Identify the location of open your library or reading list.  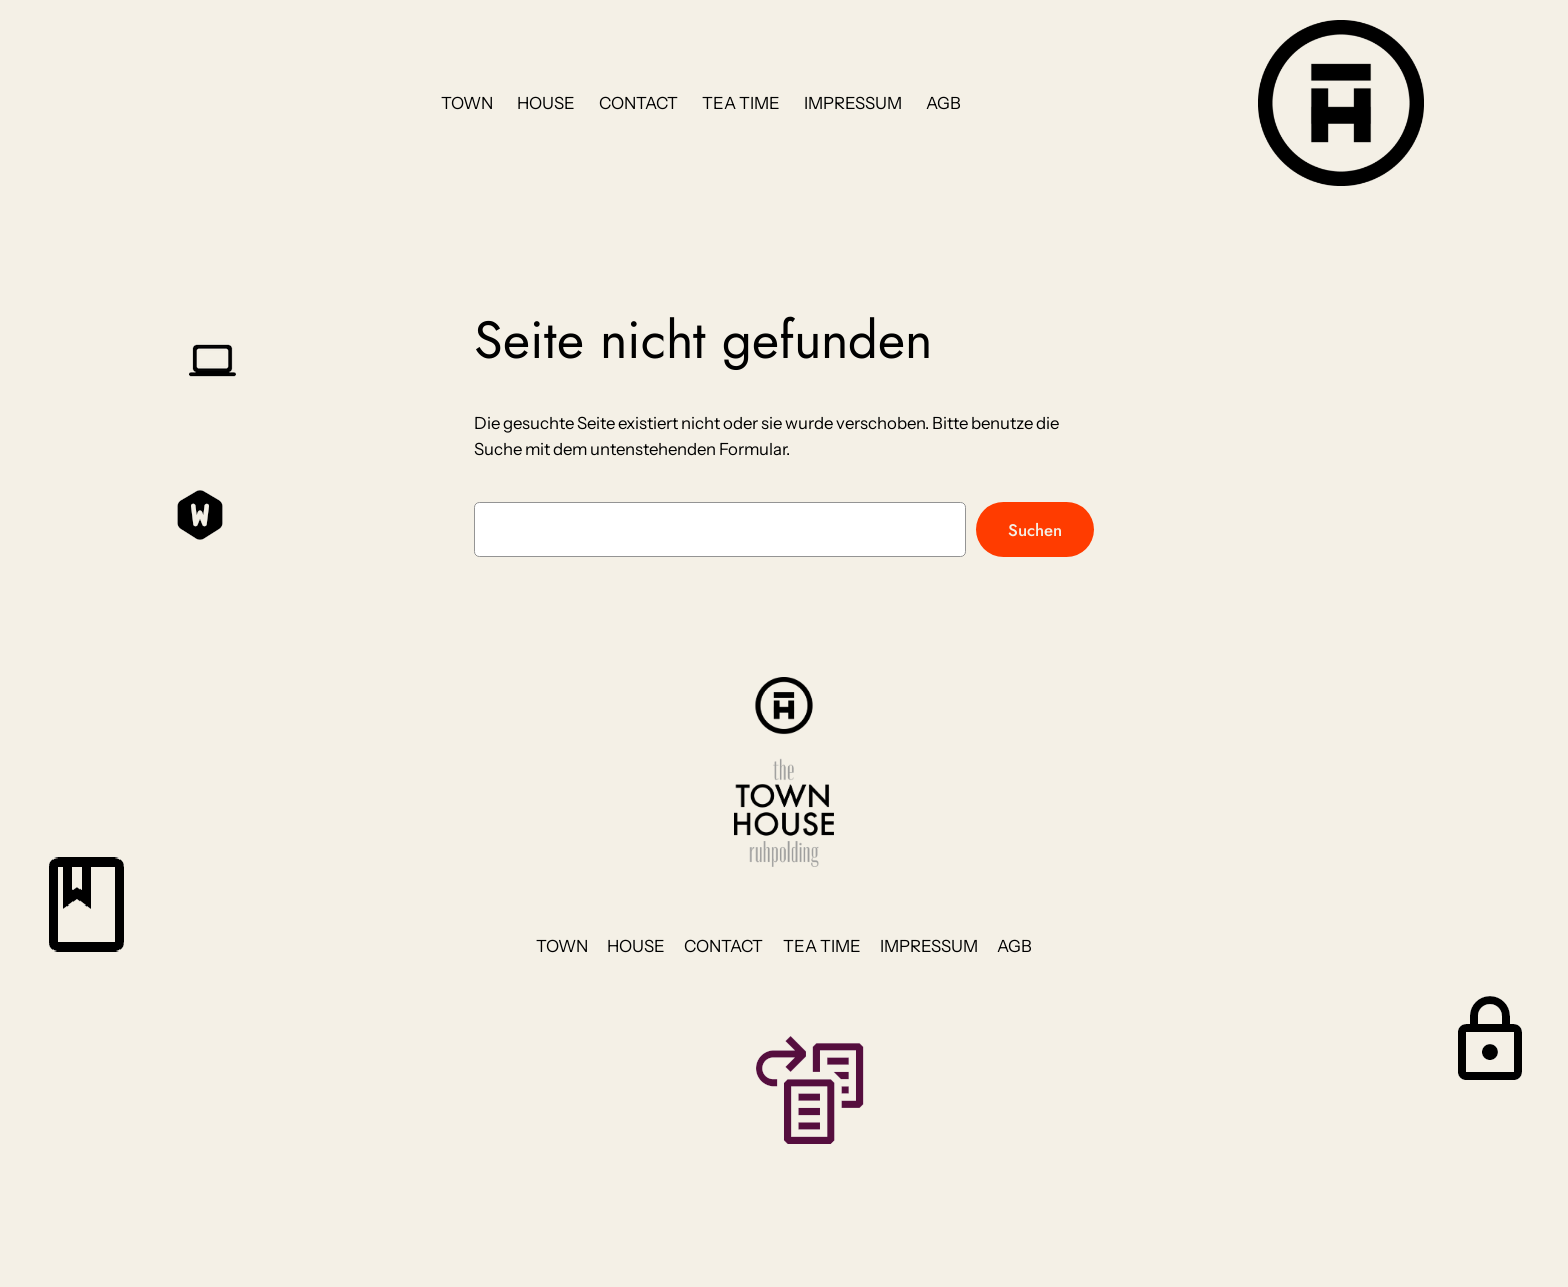
(86, 904).